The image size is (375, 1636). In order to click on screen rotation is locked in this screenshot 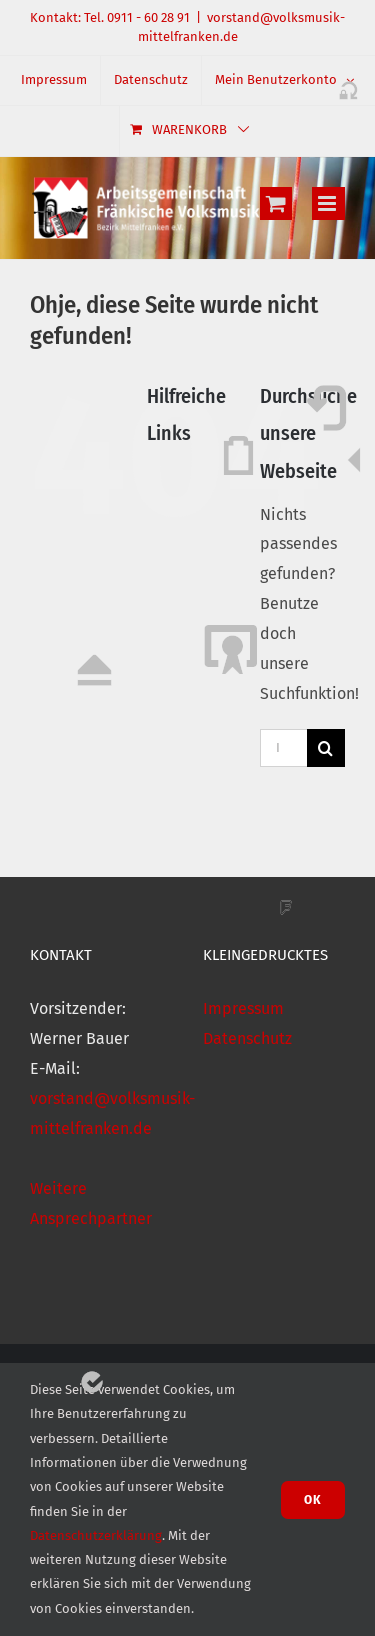, I will do `click(349, 91)`.